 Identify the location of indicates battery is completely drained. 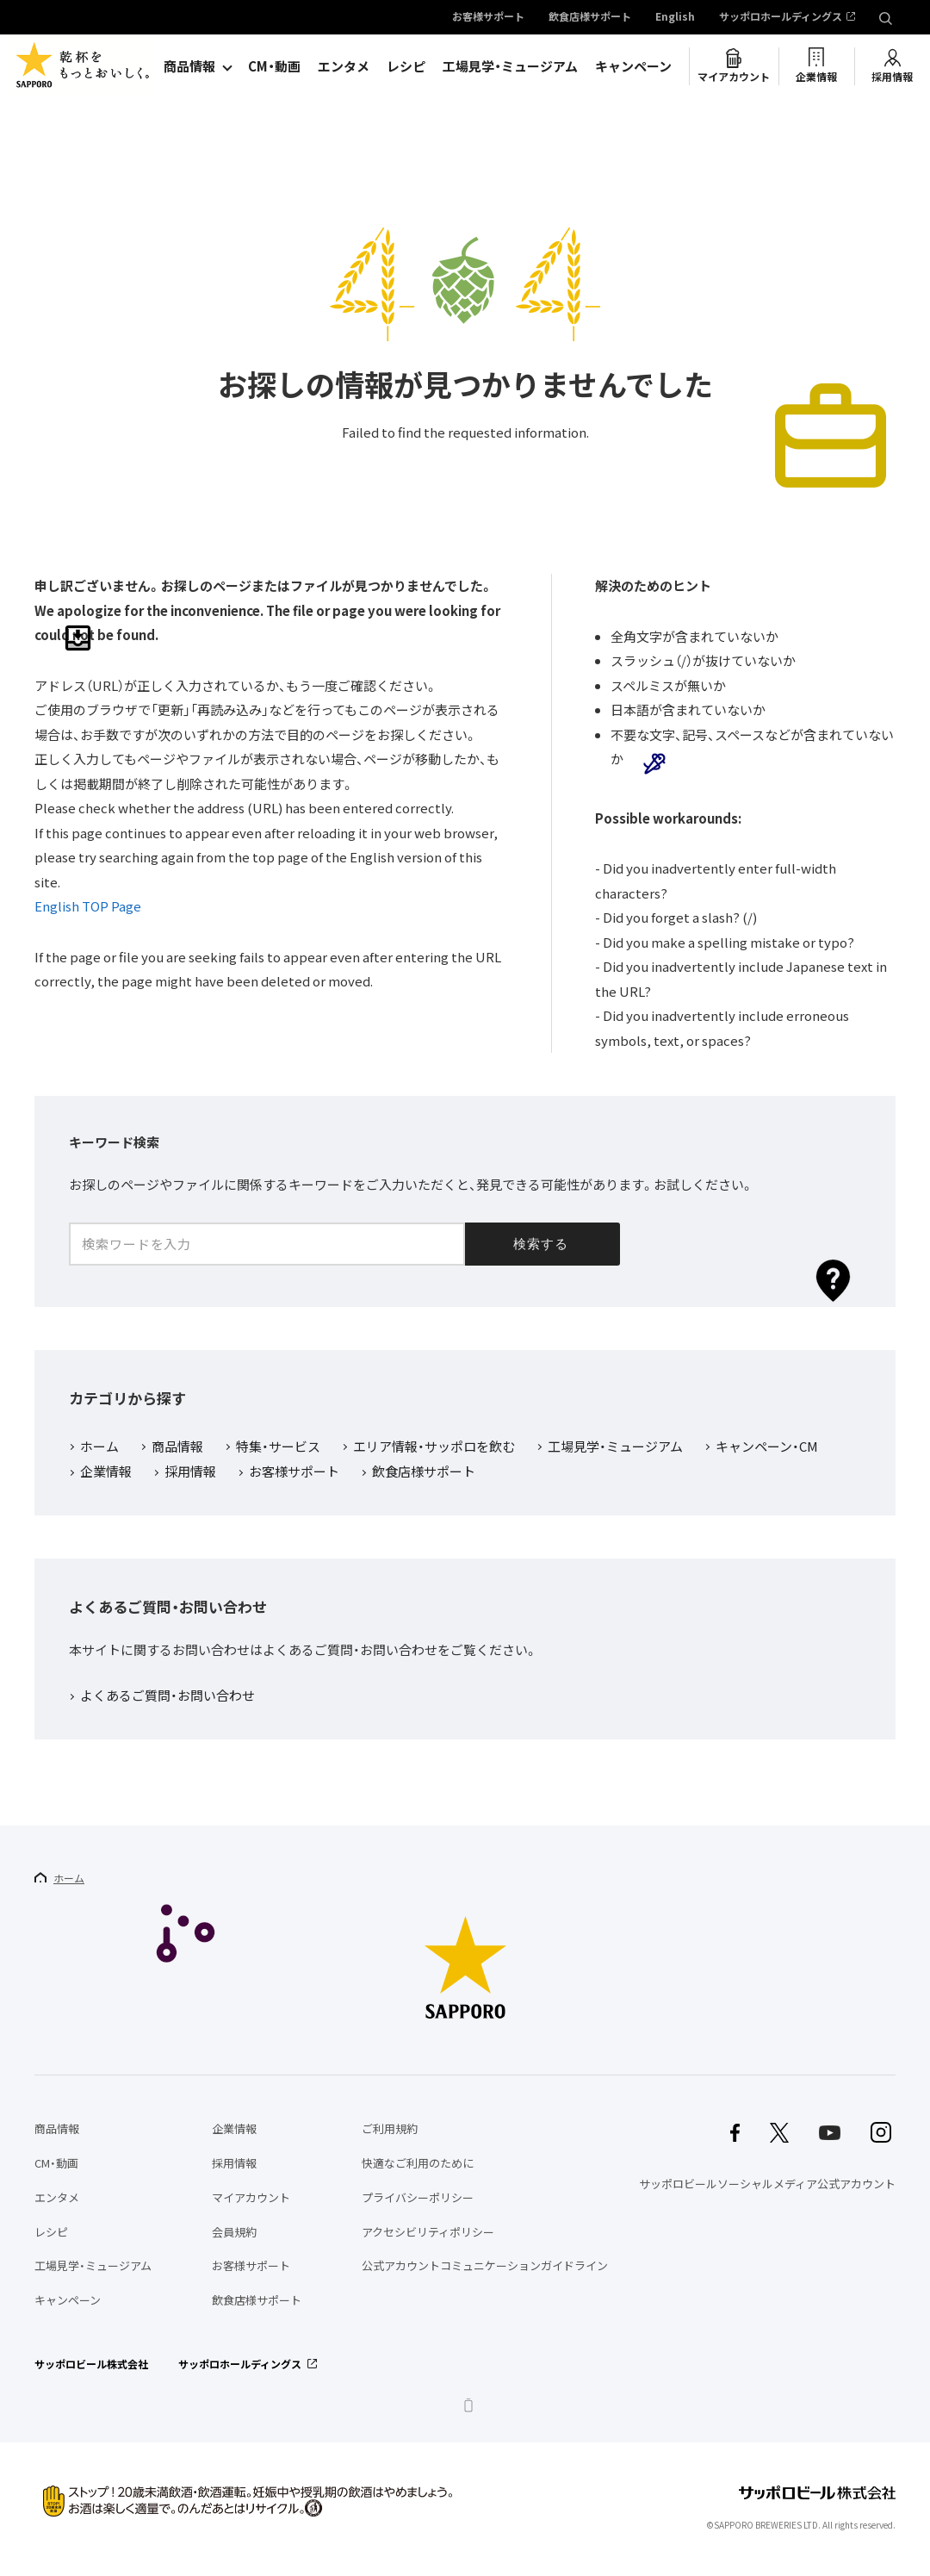
(468, 2405).